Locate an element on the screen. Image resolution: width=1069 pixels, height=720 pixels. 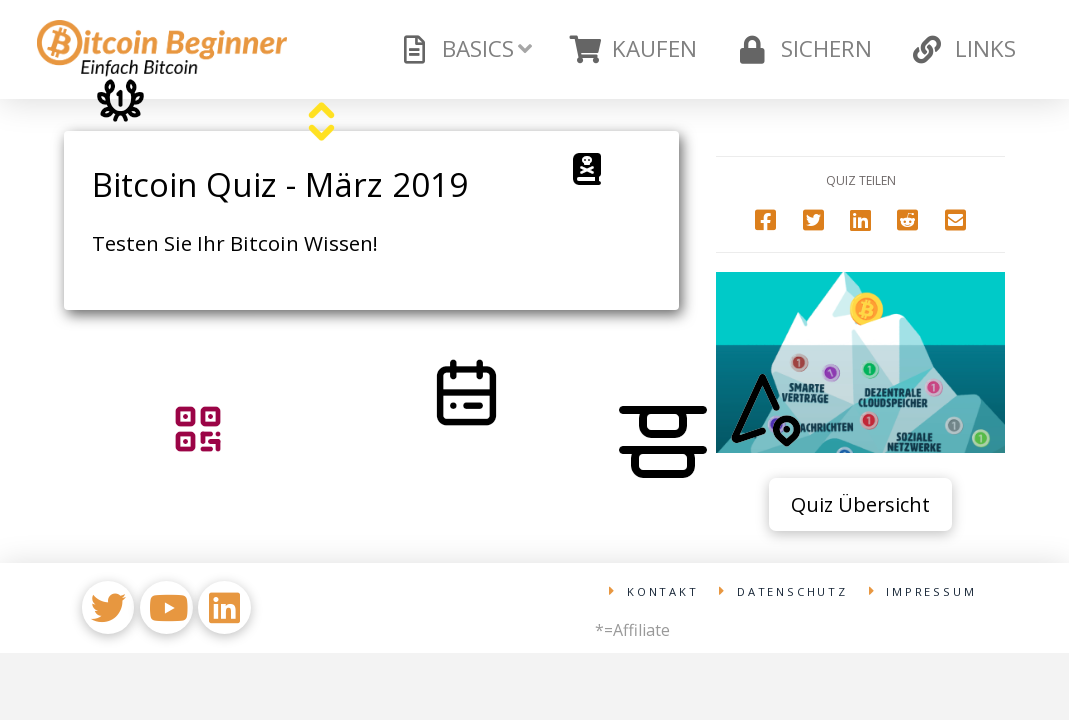
access dark mode or spooky theme settings is located at coordinates (587, 169).